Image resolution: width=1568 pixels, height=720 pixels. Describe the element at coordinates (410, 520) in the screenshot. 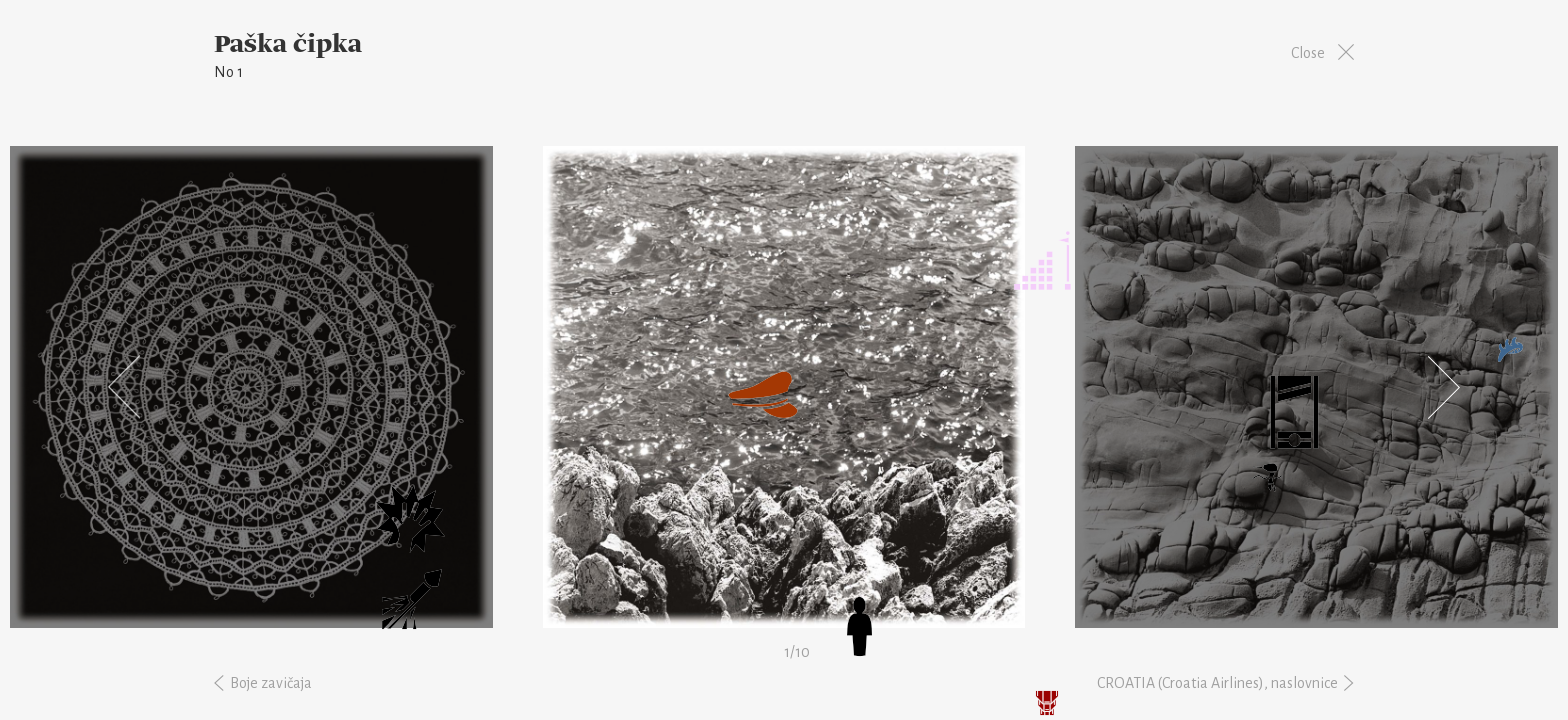

I see `give a high-five or celebrate with another player` at that location.